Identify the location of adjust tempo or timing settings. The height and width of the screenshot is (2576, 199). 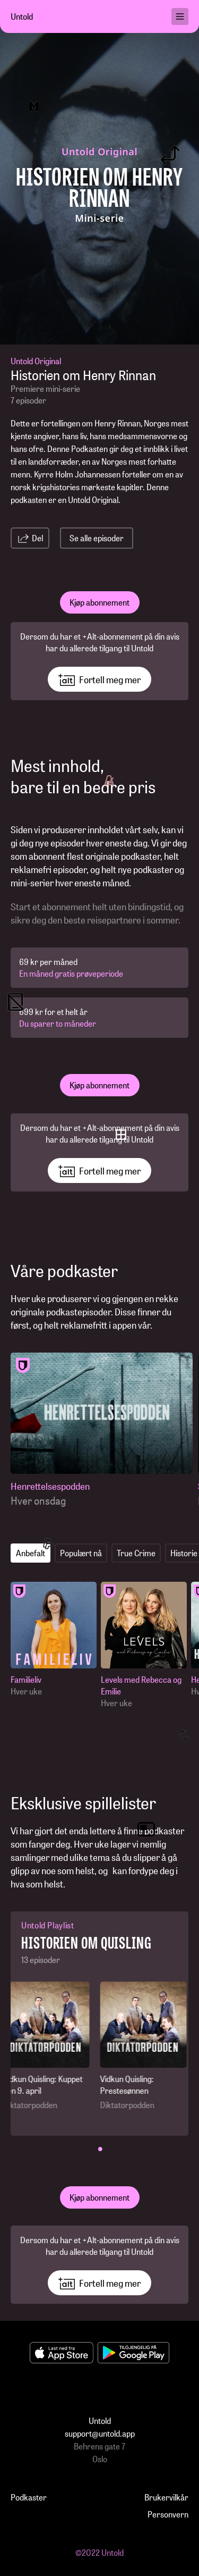
(109, 780).